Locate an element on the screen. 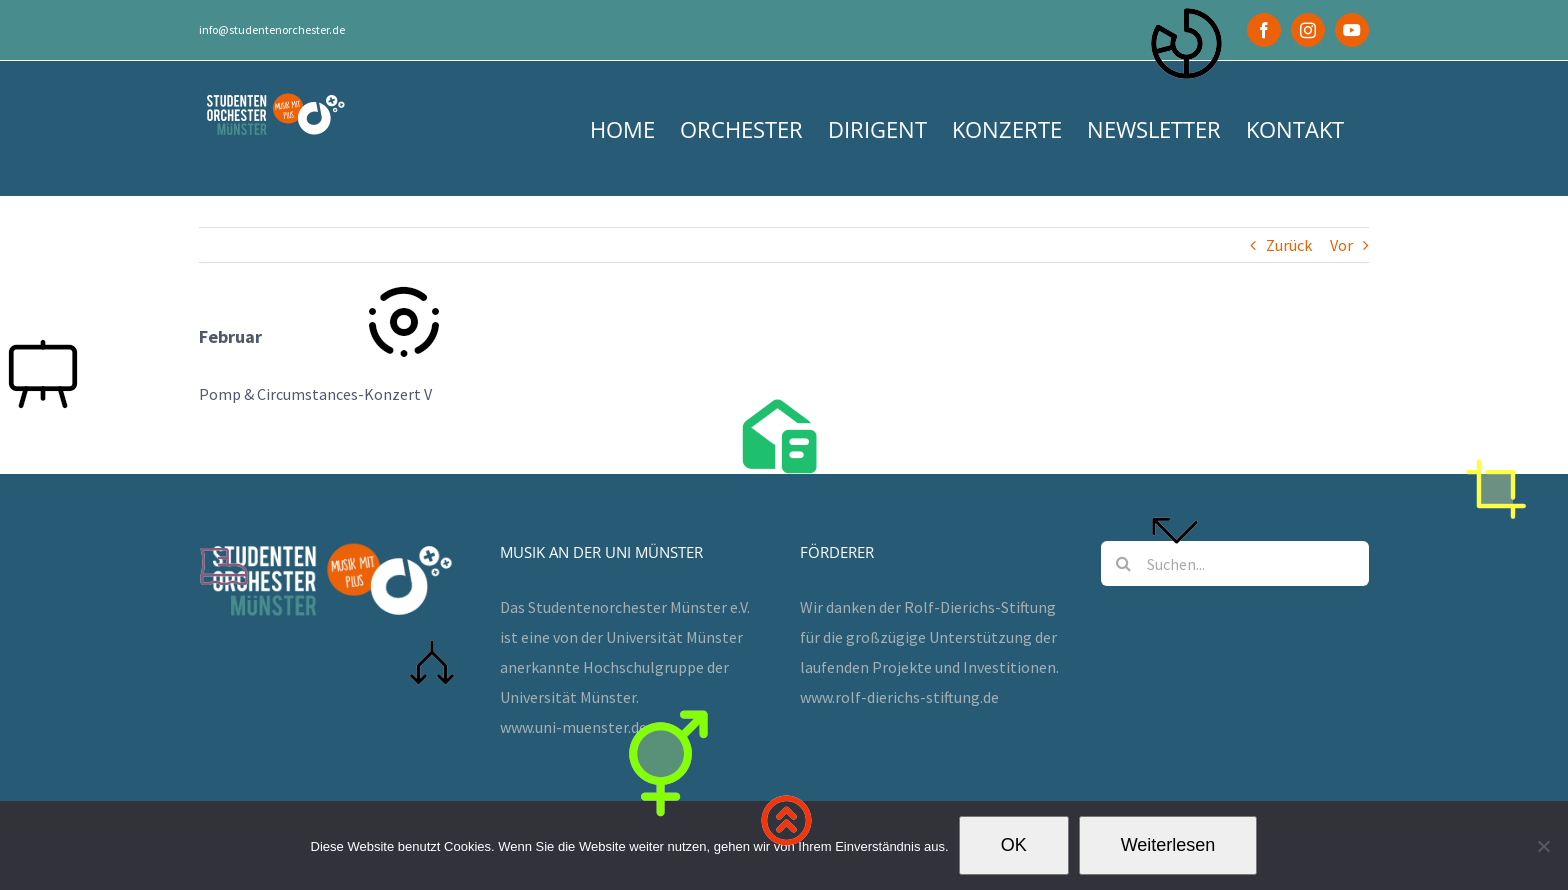  view an opened email or message is located at coordinates (777, 438).